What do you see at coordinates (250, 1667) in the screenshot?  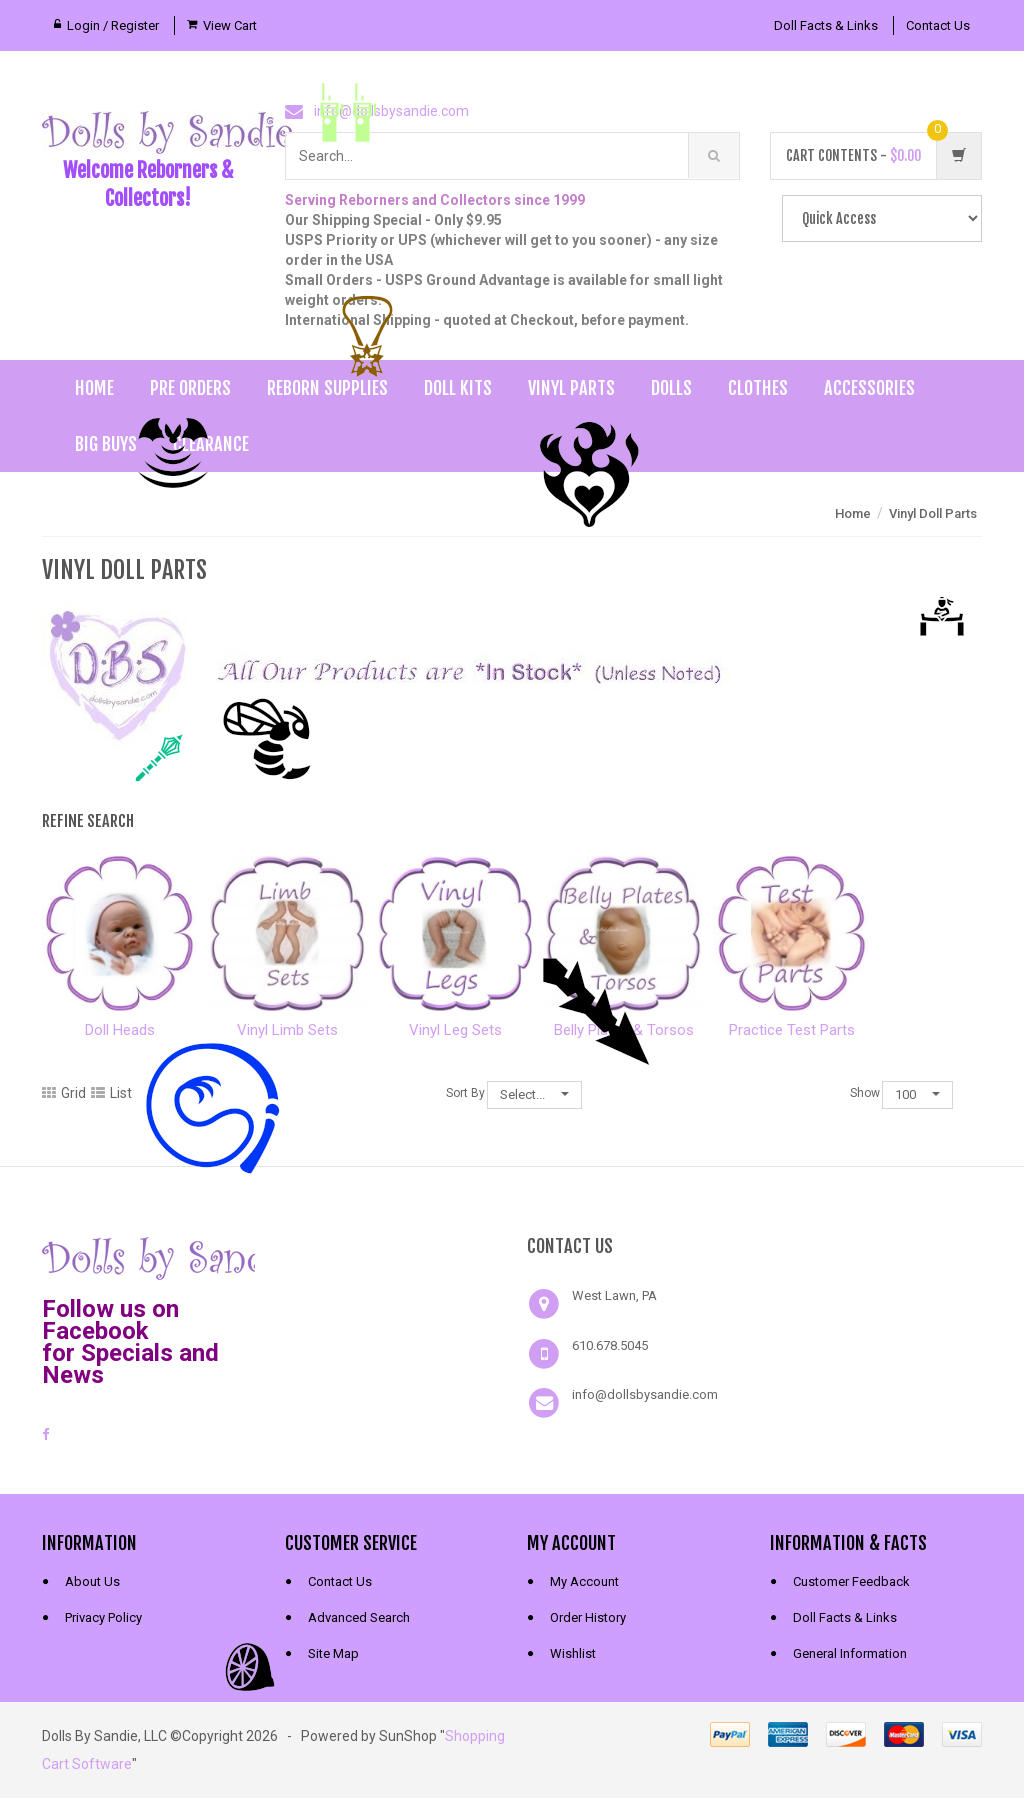 I see `indicates citrus or lemon flavor/ingredient` at bounding box center [250, 1667].